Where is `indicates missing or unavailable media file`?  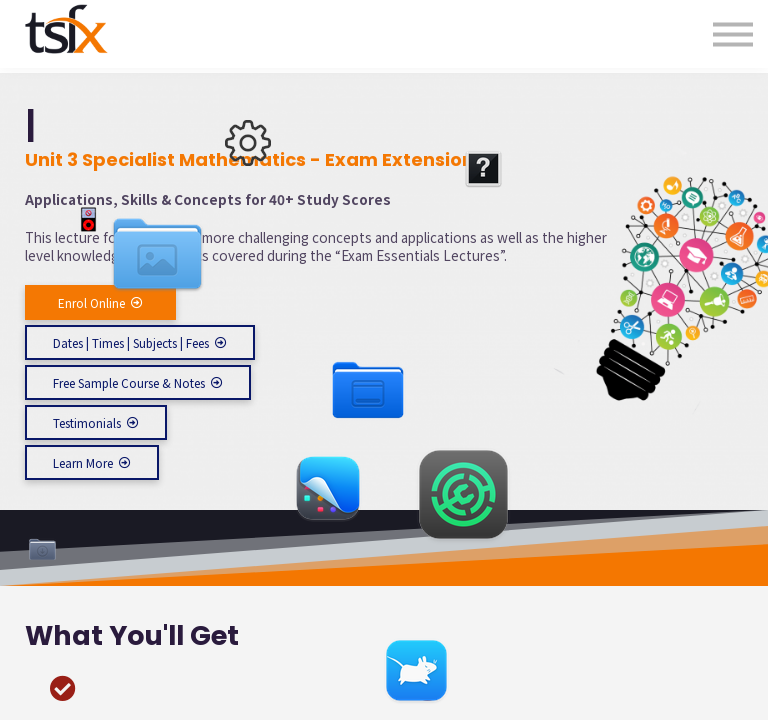 indicates missing or unavailable media file is located at coordinates (483, 168).